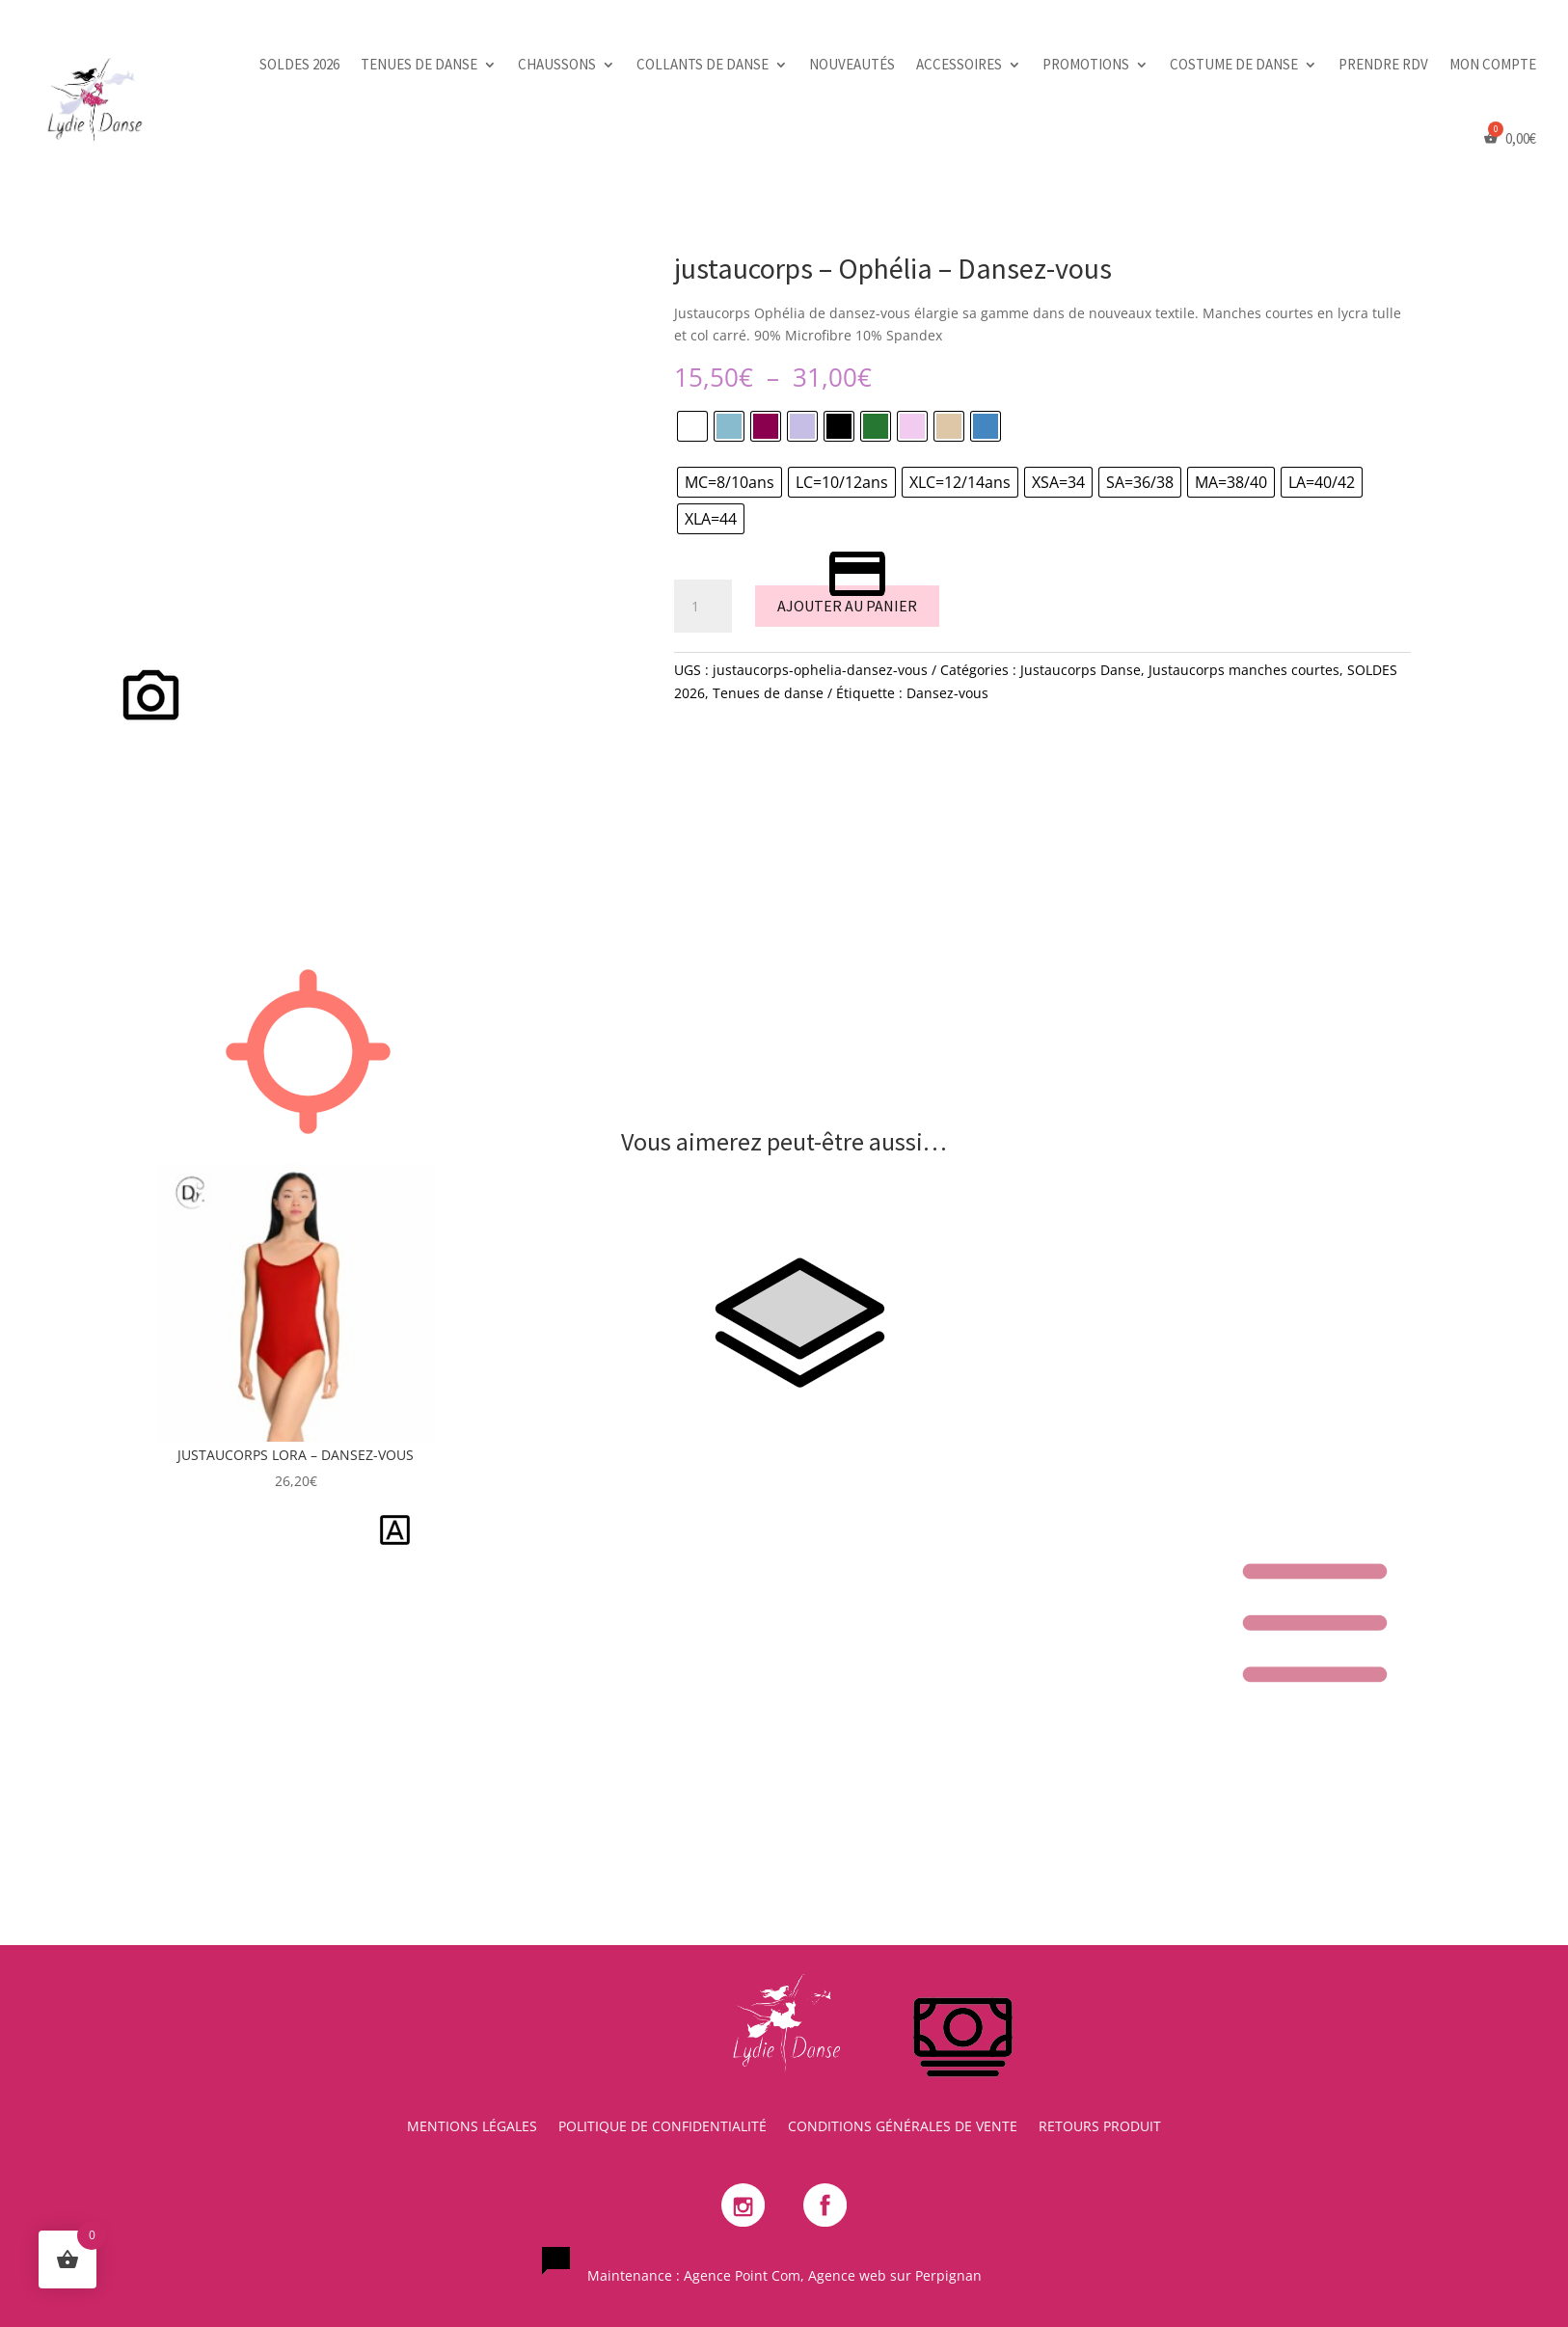 Image resolution: width=1568 pixels, height=2327 pixels. What do you see at coordinates (394, 1529) in the screenshot?
I see `download or install new fonts` at bounding box center [394, 1529].